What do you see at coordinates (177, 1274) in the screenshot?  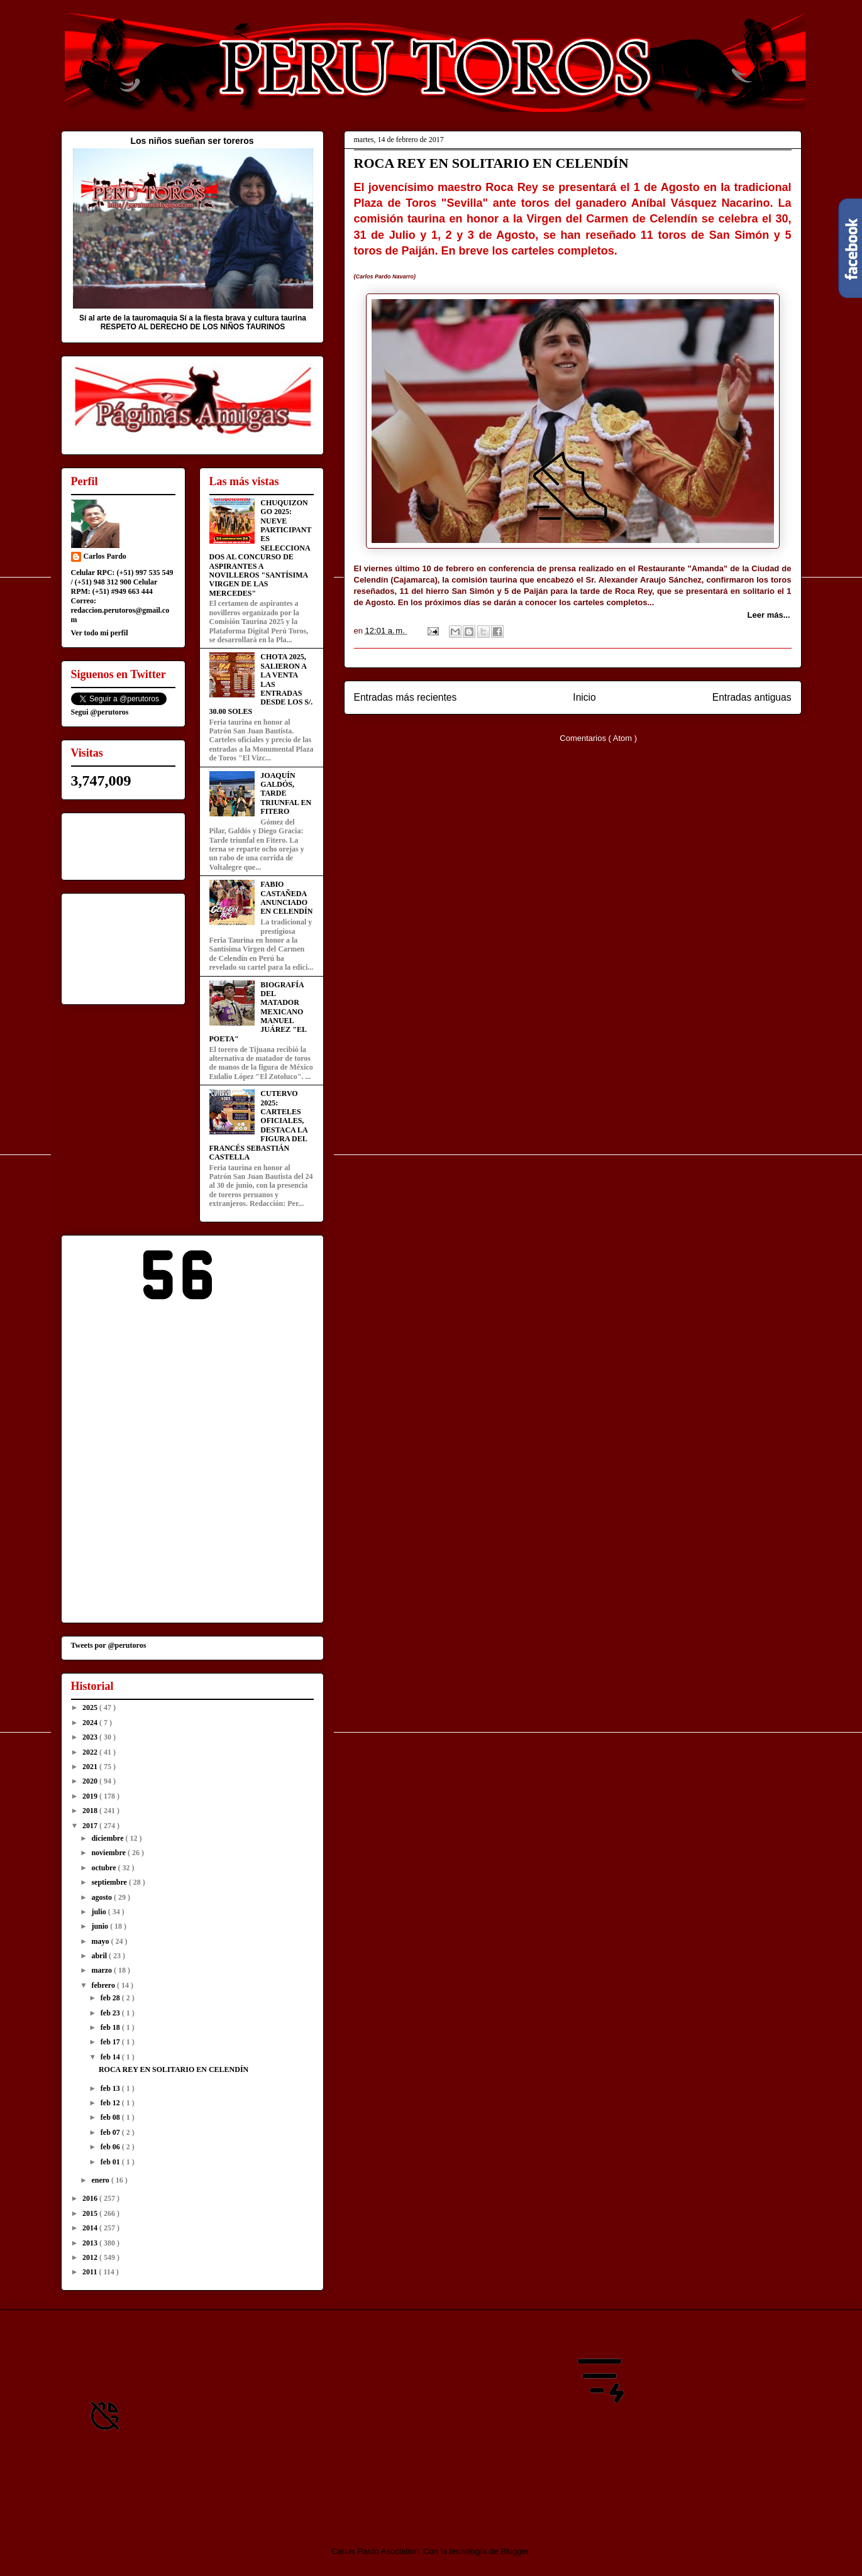 I see `indicates item number 56 in a list or sequence` at bounding box center [177, 1274].